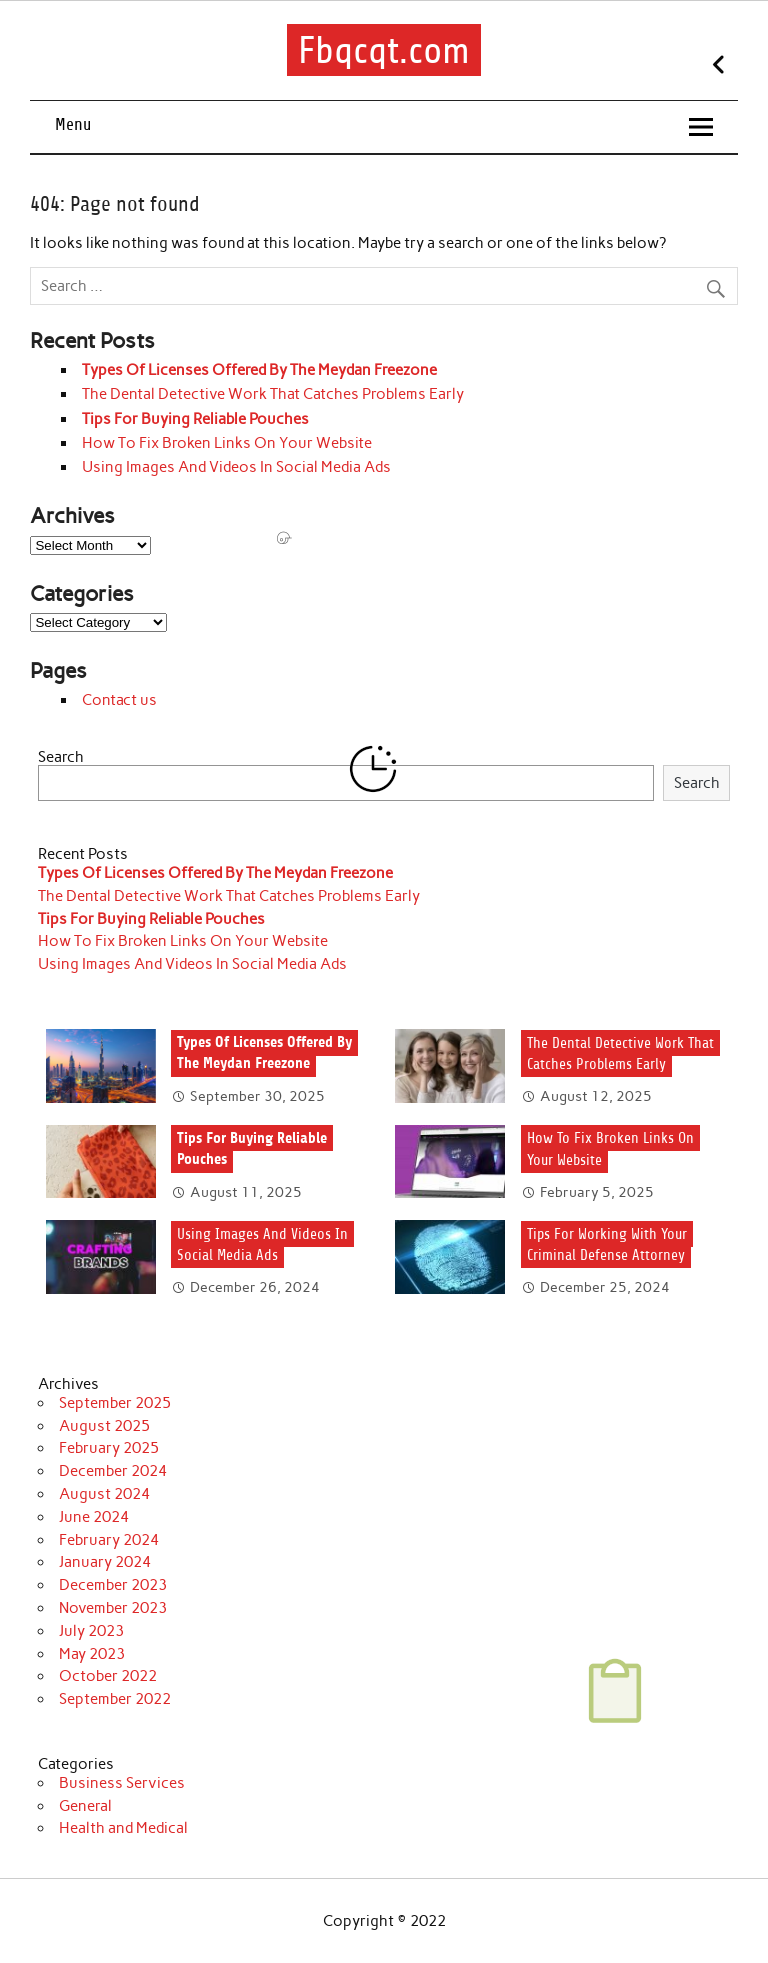 The width and height of the screenshot is (768, 1963). Describe the element at coordinates (718, 64) in the screenshot. I see `go back to the previous screen` at that location.